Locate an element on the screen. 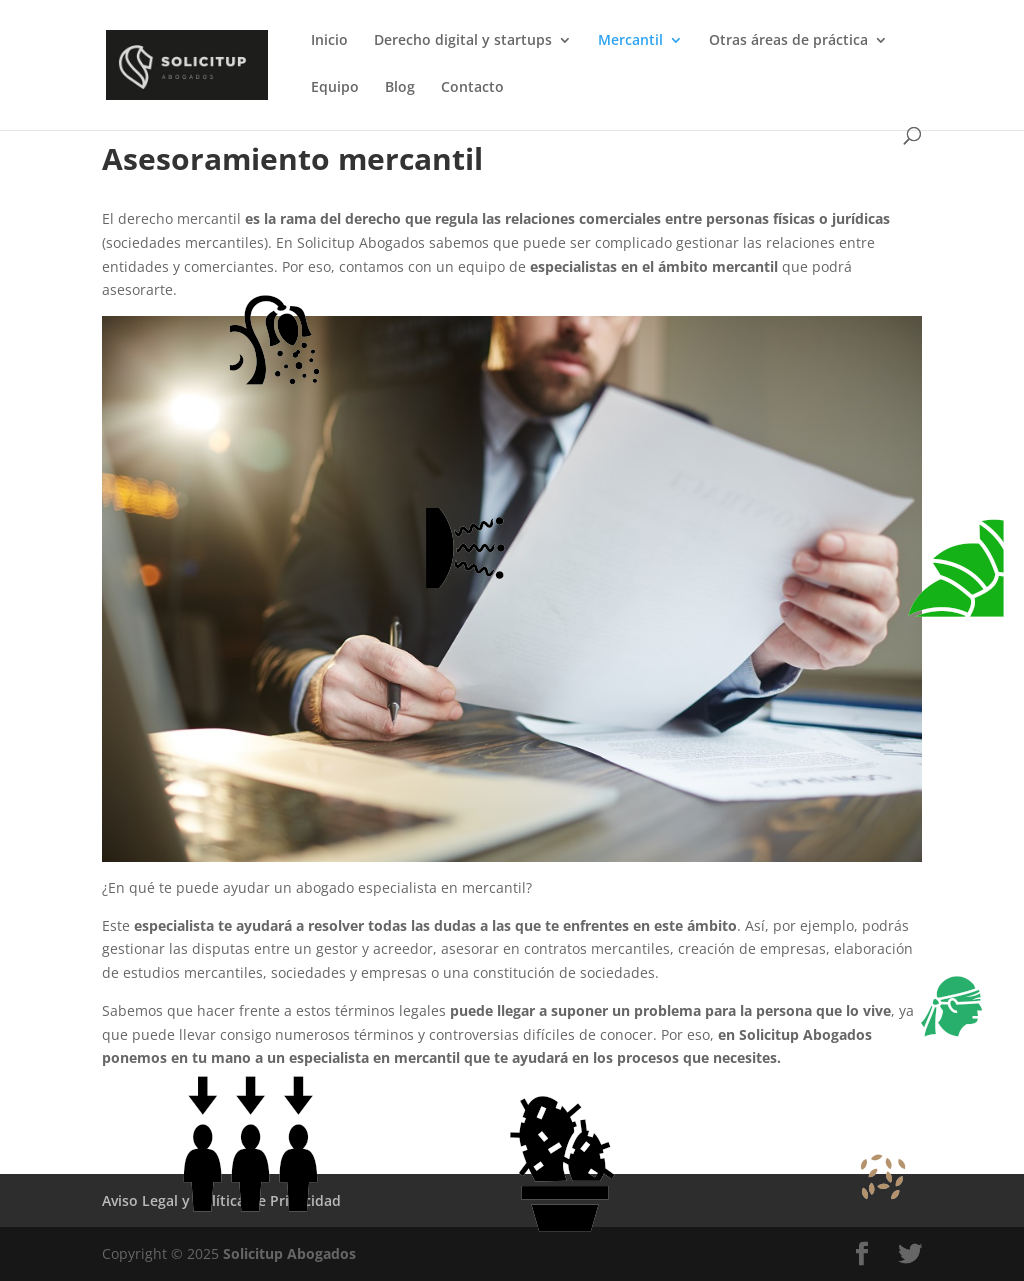 The image size is (1024, 1281). downgrade team membership or plan tier is located at coordinates (250, 1143).